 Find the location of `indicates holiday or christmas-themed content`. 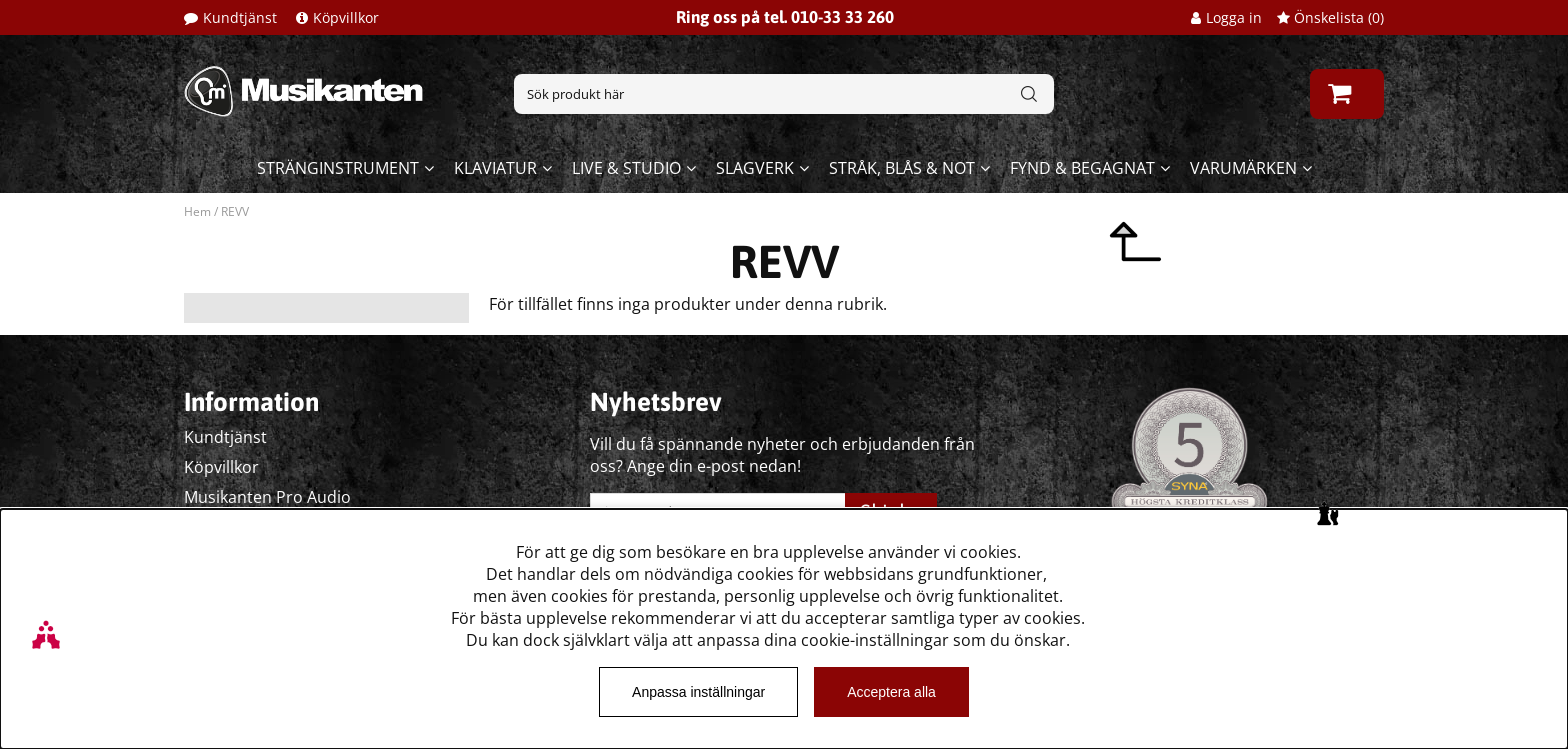

indicates holiday or christmas-themed content is located at coordinates (46, 635).